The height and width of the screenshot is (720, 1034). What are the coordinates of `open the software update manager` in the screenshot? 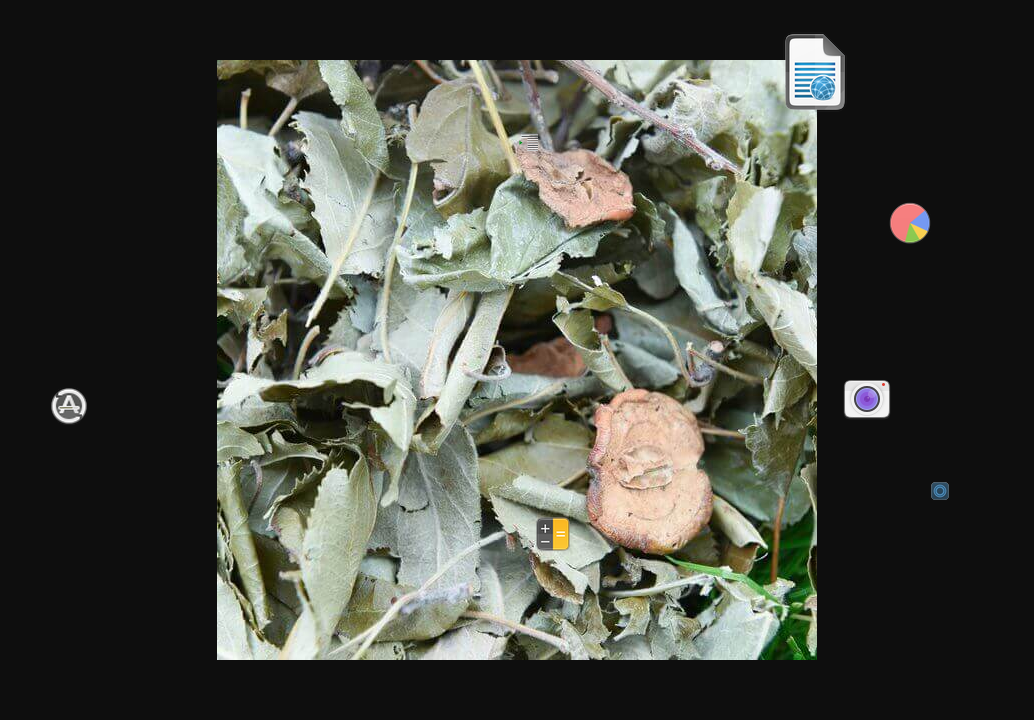 It's located at (69, 406).